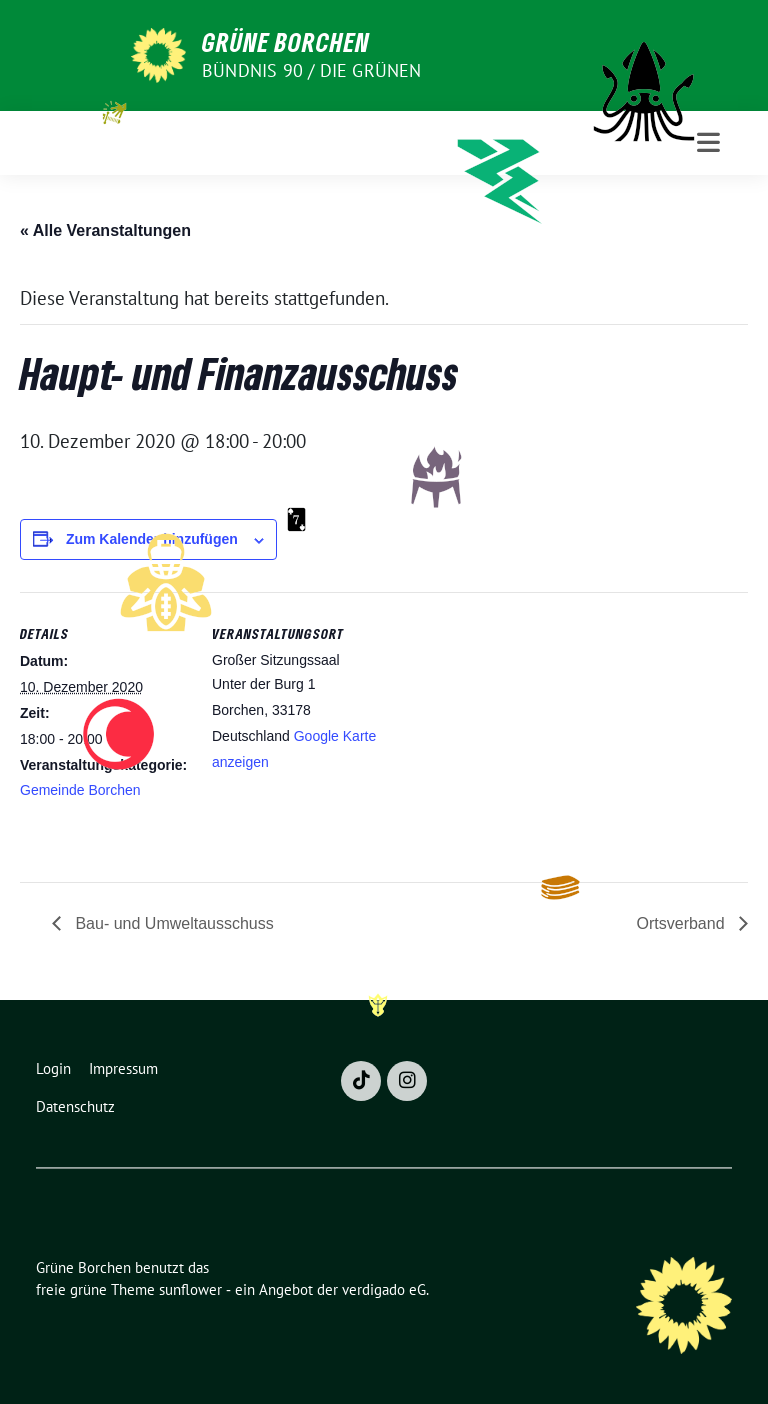 Image resolution: width=768 pixels, height=1404 pixels. I want to click on seven of spades playing card, so click(296, 519).